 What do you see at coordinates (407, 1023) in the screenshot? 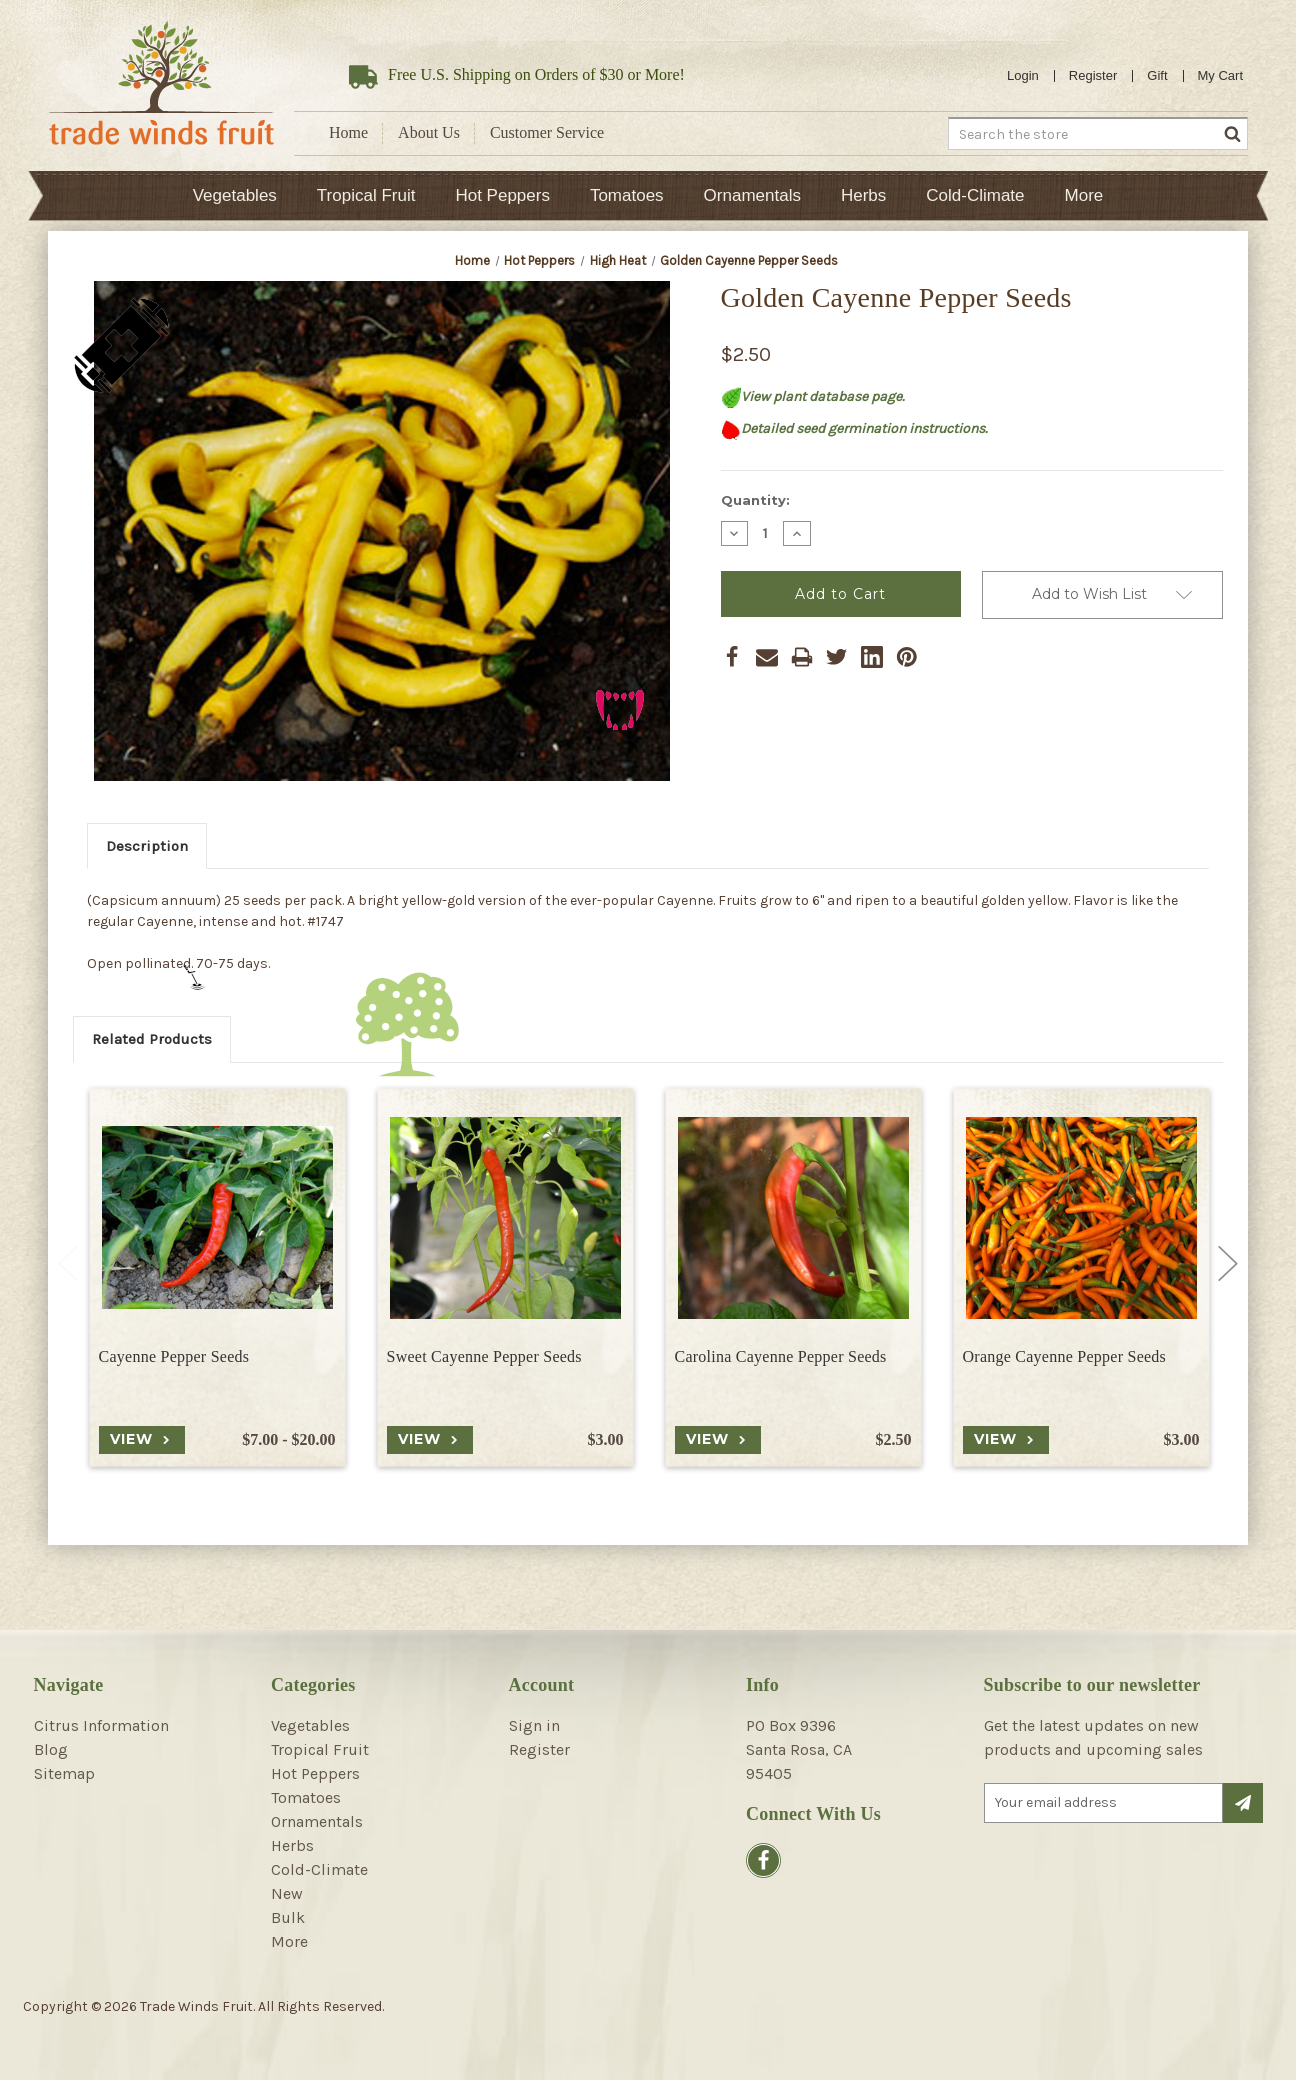
I see `access orchard or farming features` at bounding box center [407, 1023].